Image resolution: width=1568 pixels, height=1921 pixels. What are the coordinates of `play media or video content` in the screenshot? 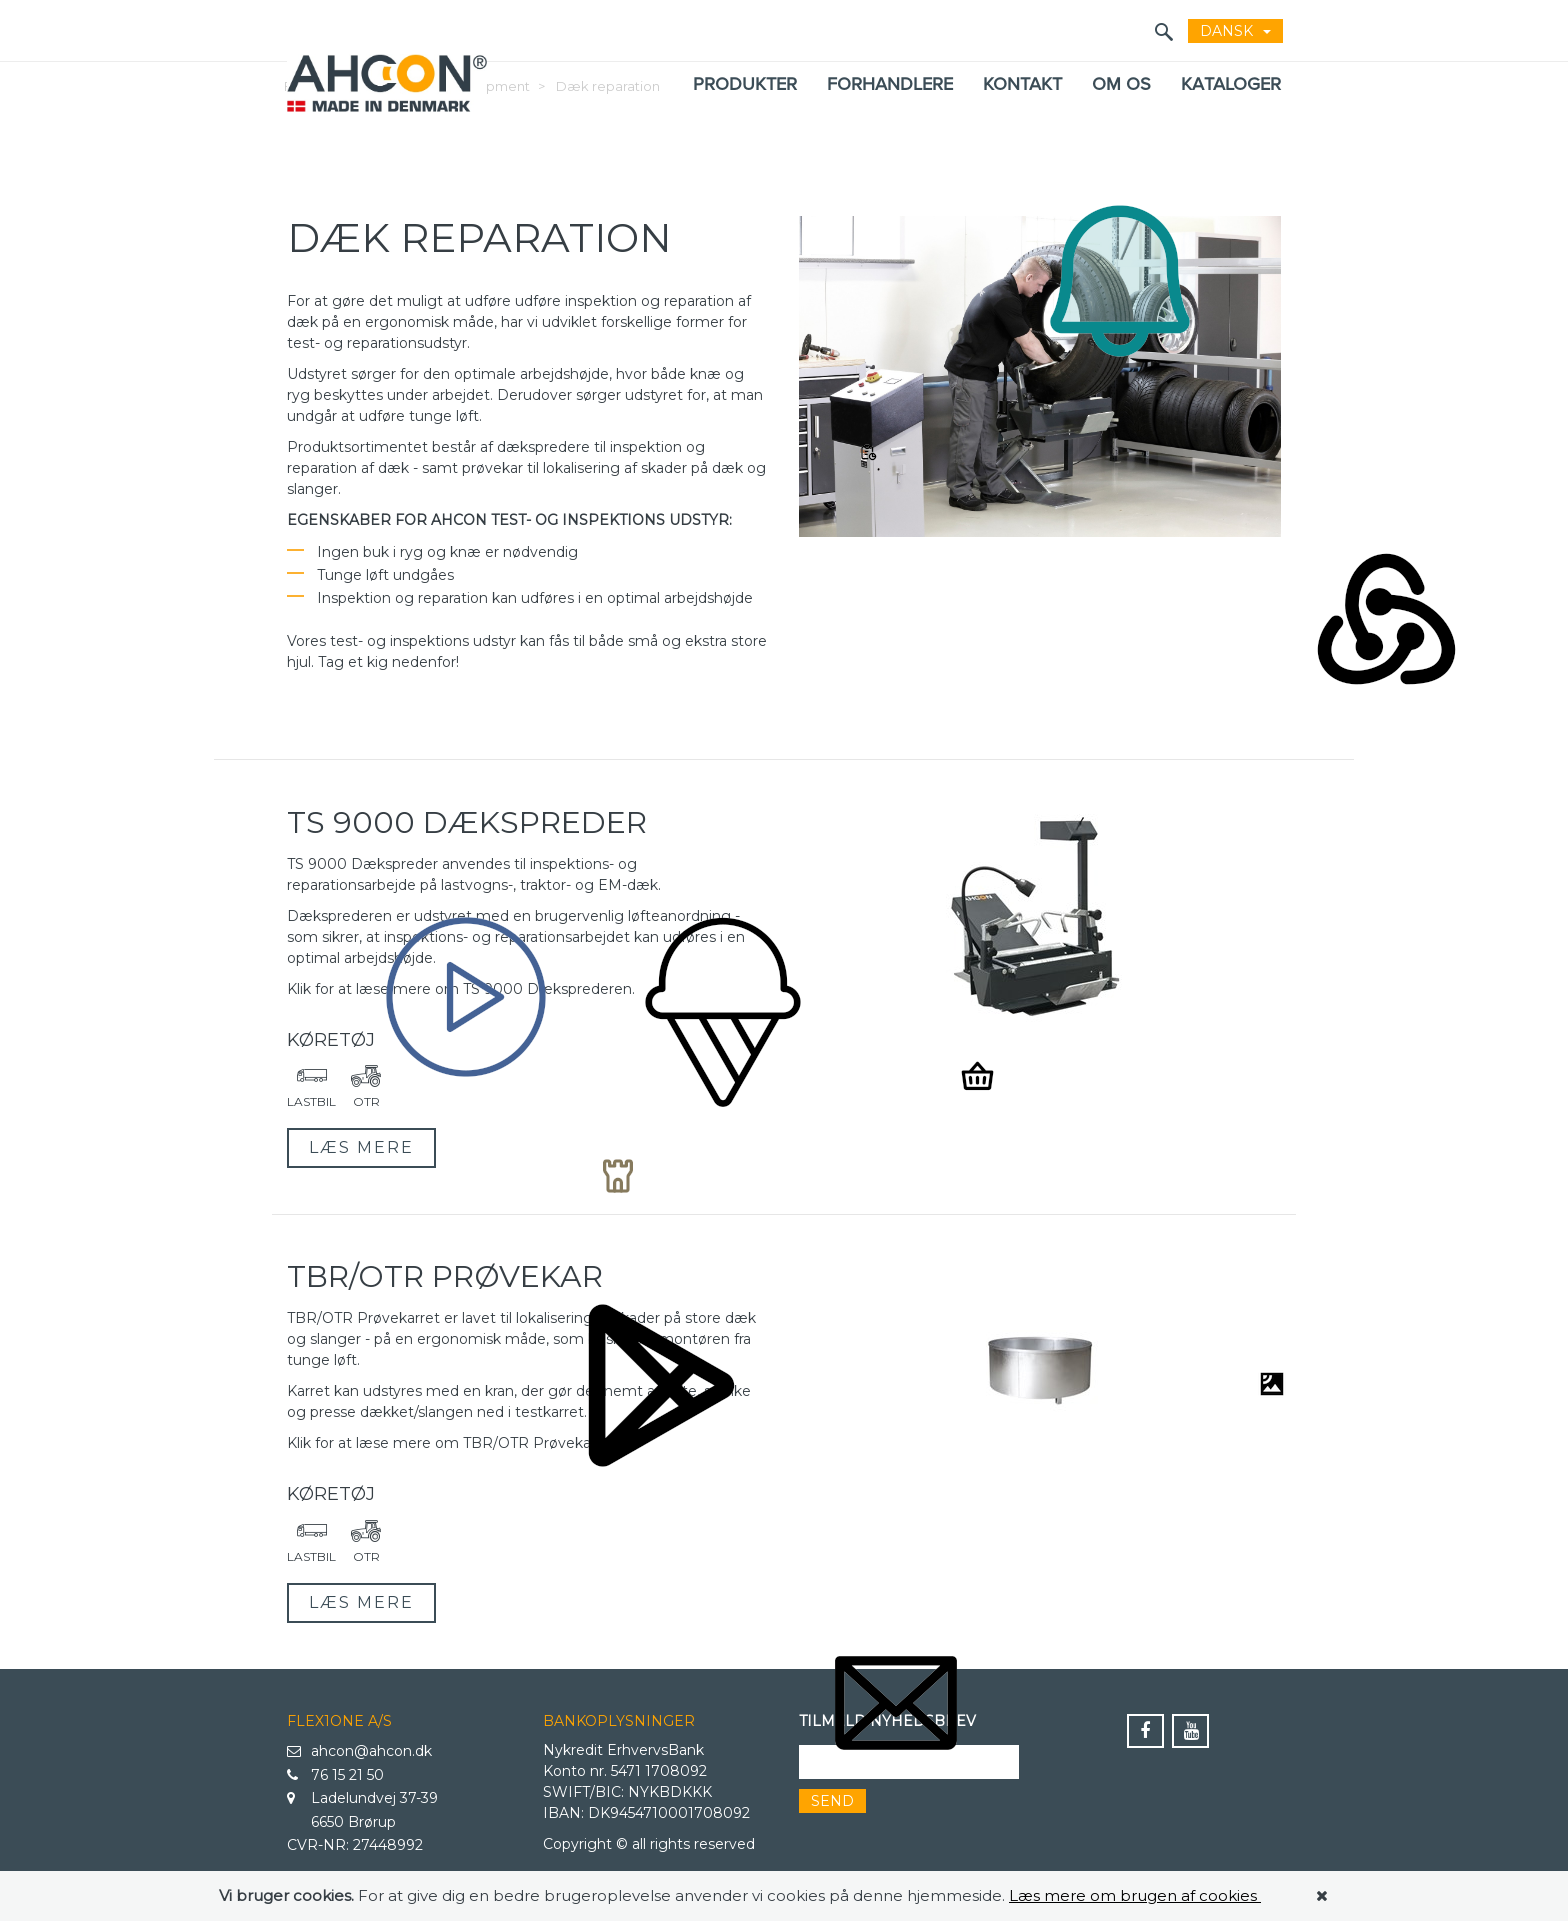 It's located at (466, 997).